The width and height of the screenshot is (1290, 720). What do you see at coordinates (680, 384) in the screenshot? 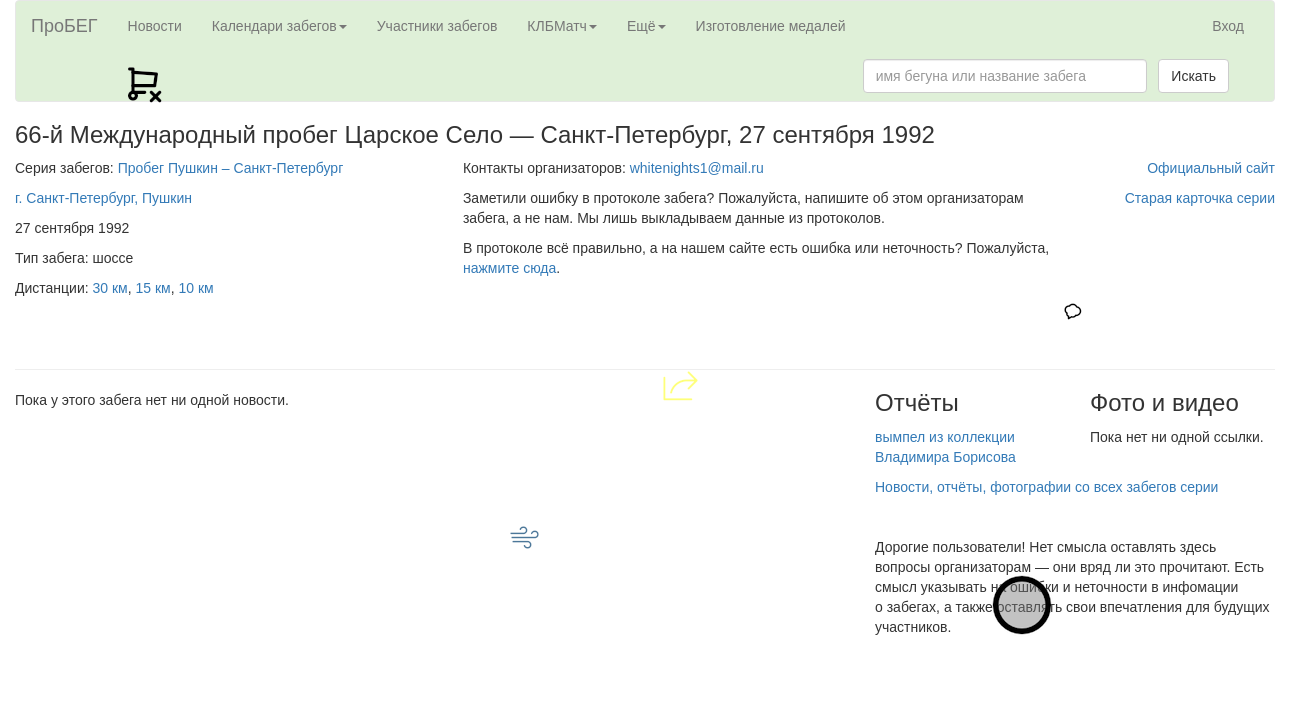
I see `share this content` at bounding box center [680, 384].